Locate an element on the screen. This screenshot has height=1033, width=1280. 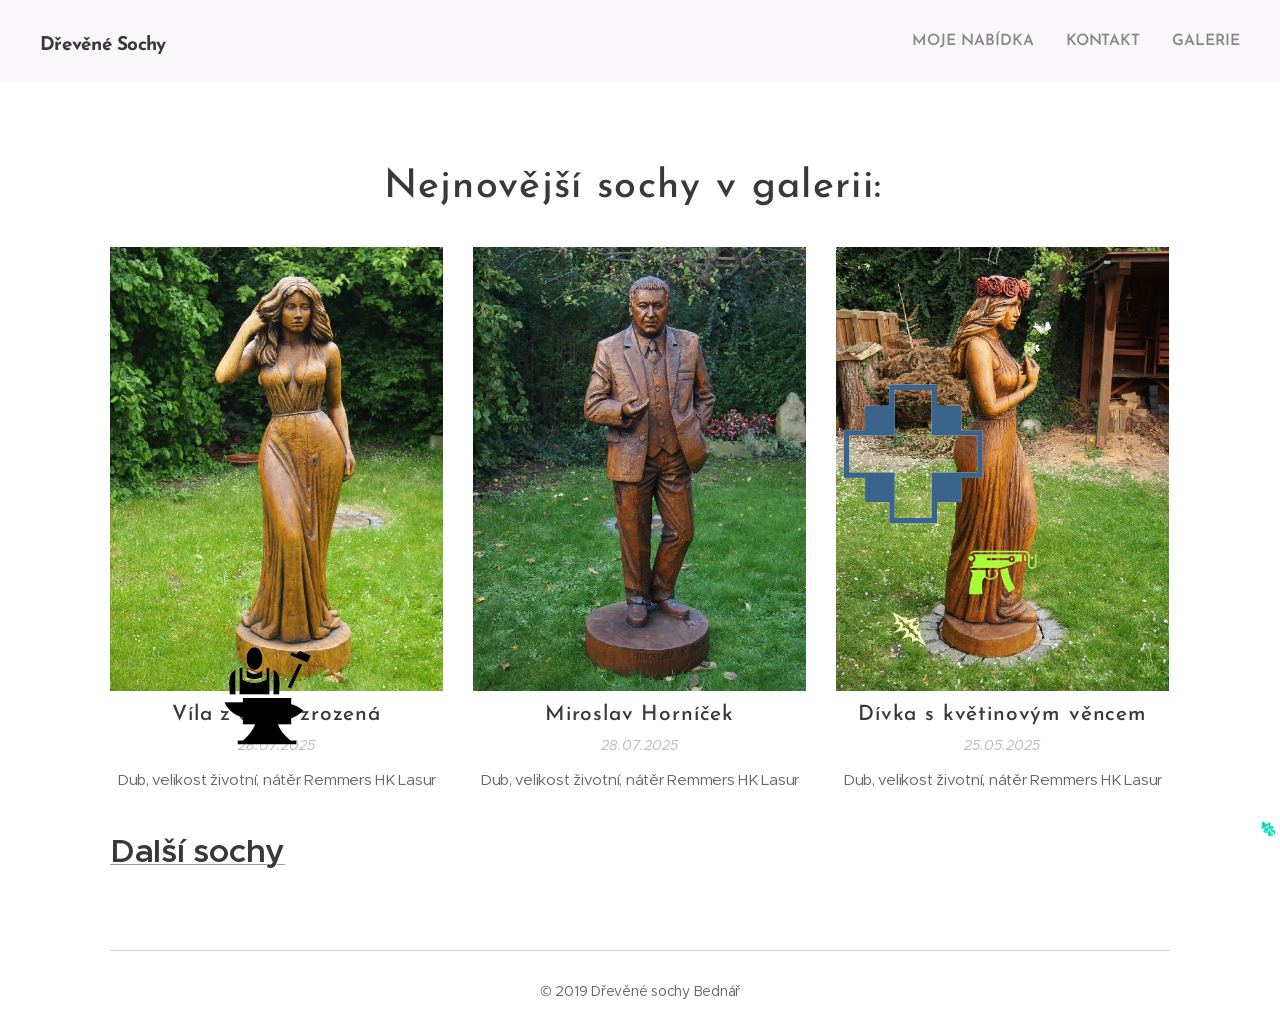
access health or medical features is located at coordinates (913, 452).